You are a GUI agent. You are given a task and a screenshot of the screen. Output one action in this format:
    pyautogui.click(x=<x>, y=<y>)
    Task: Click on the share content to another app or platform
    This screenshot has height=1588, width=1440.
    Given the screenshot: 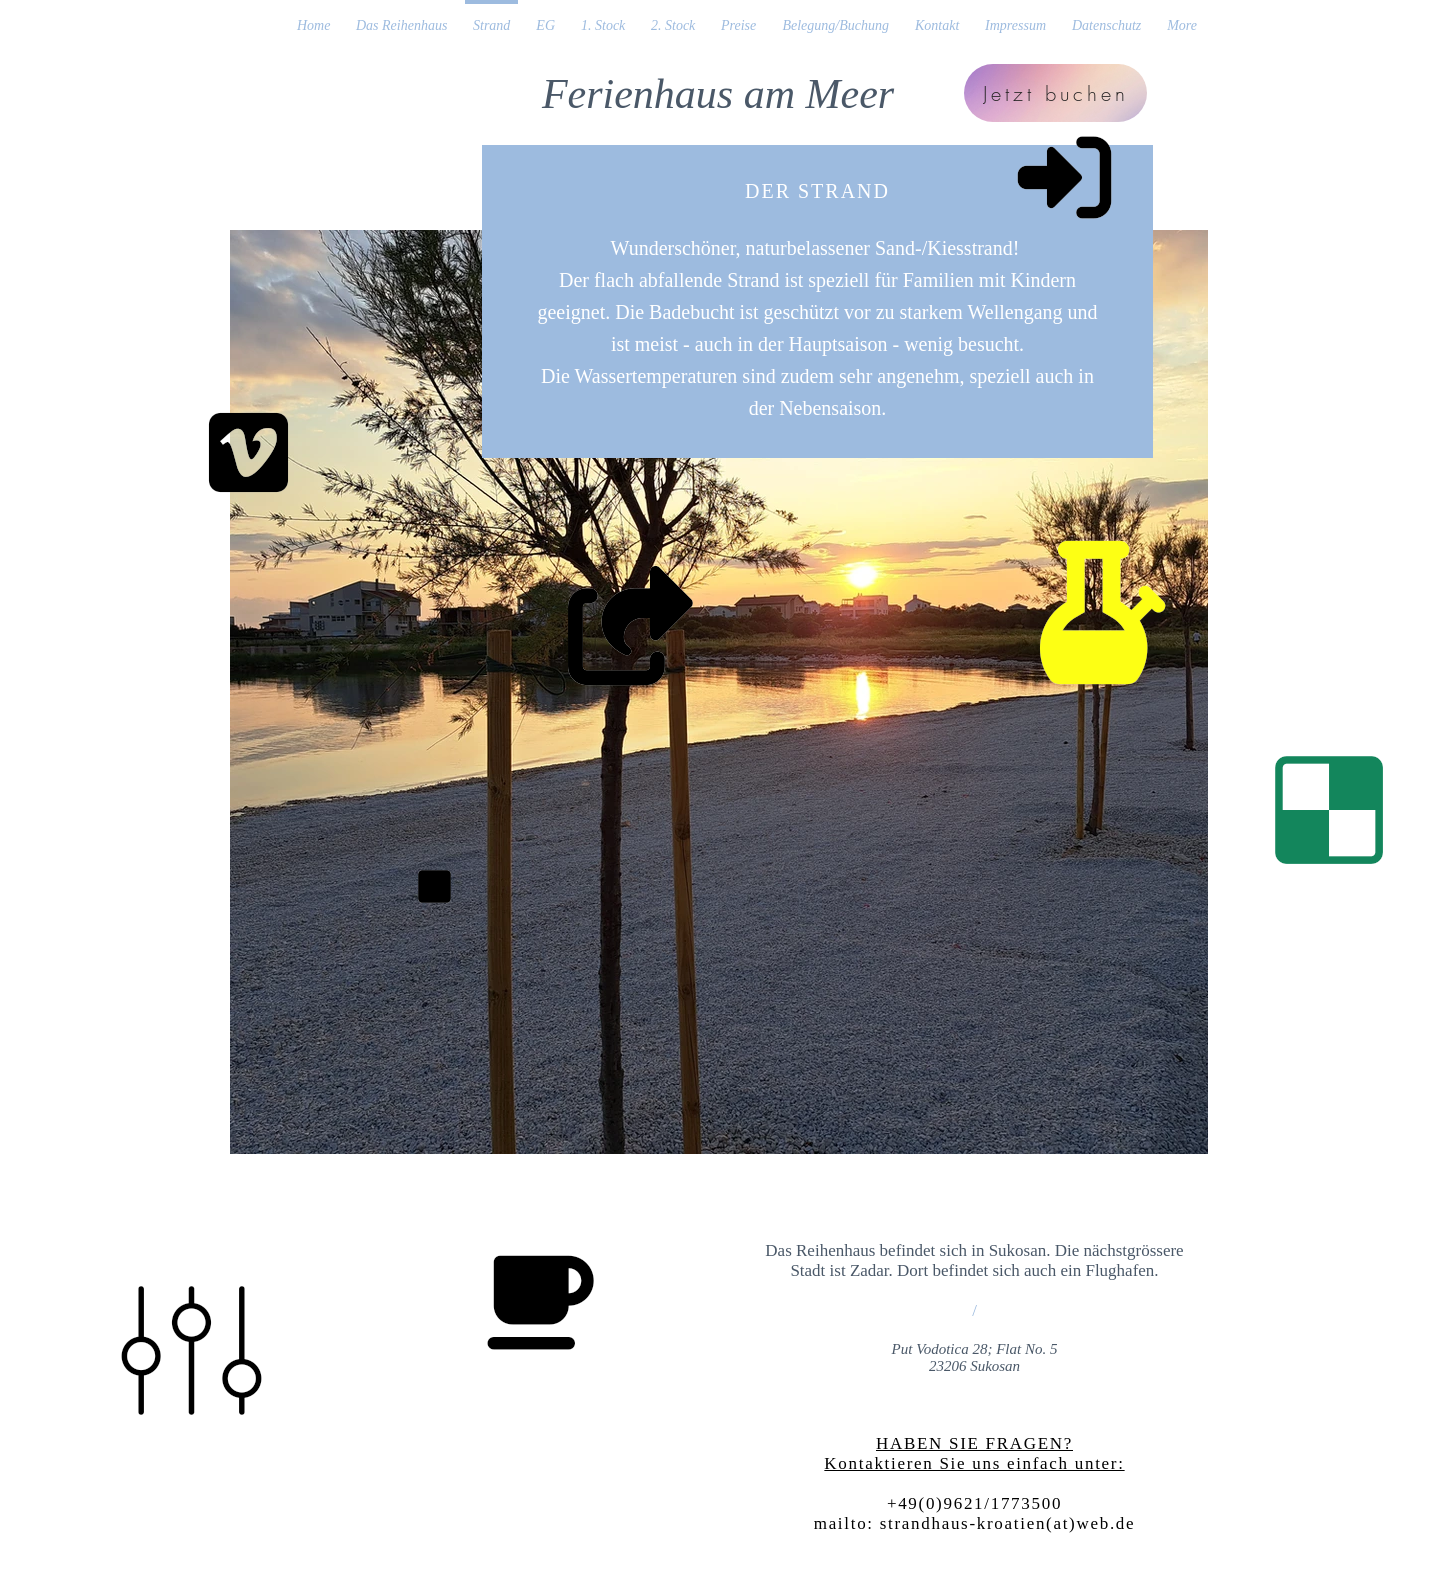 What is the action you would take?
    pyautogui.click(x=627, y=625)
    